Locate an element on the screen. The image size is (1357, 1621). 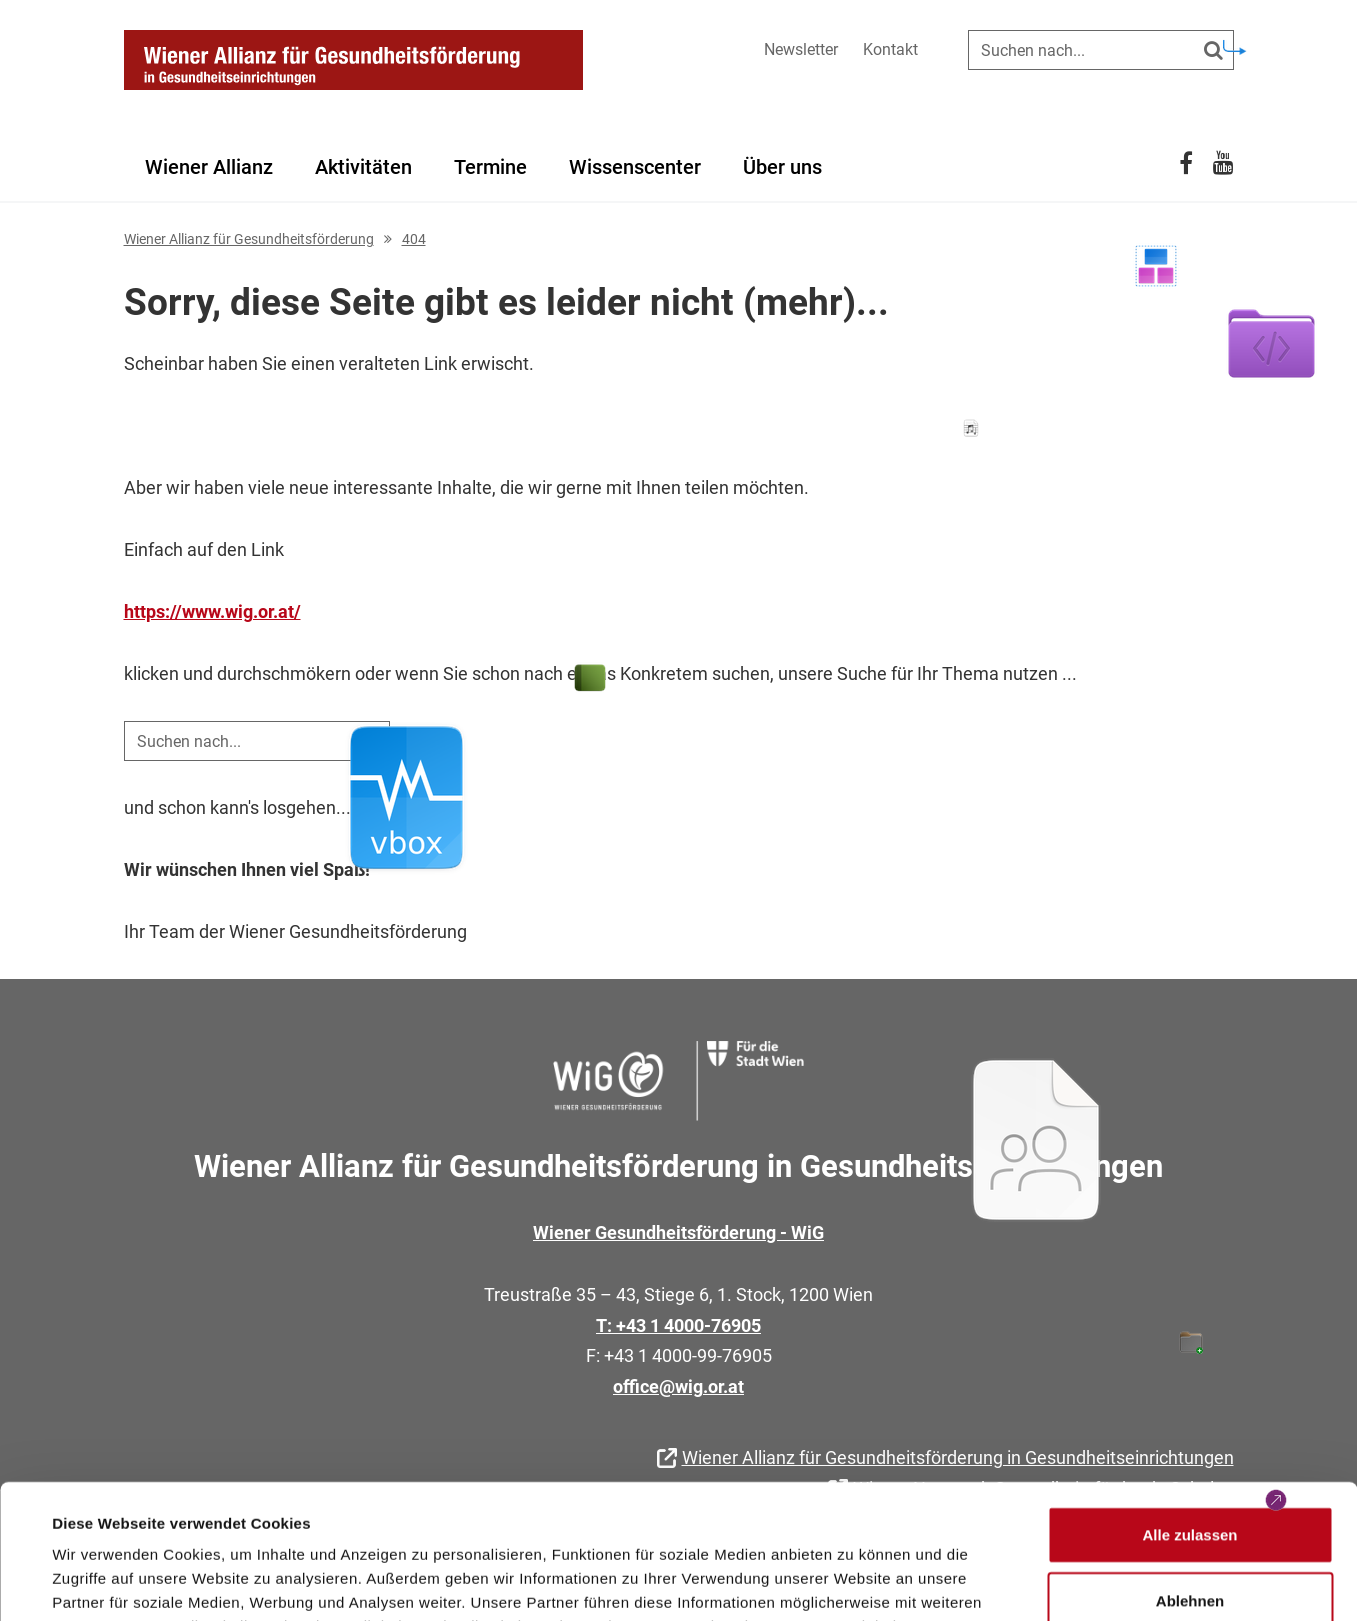
forward this email to another recipient is located at coordinates (1235, 46).